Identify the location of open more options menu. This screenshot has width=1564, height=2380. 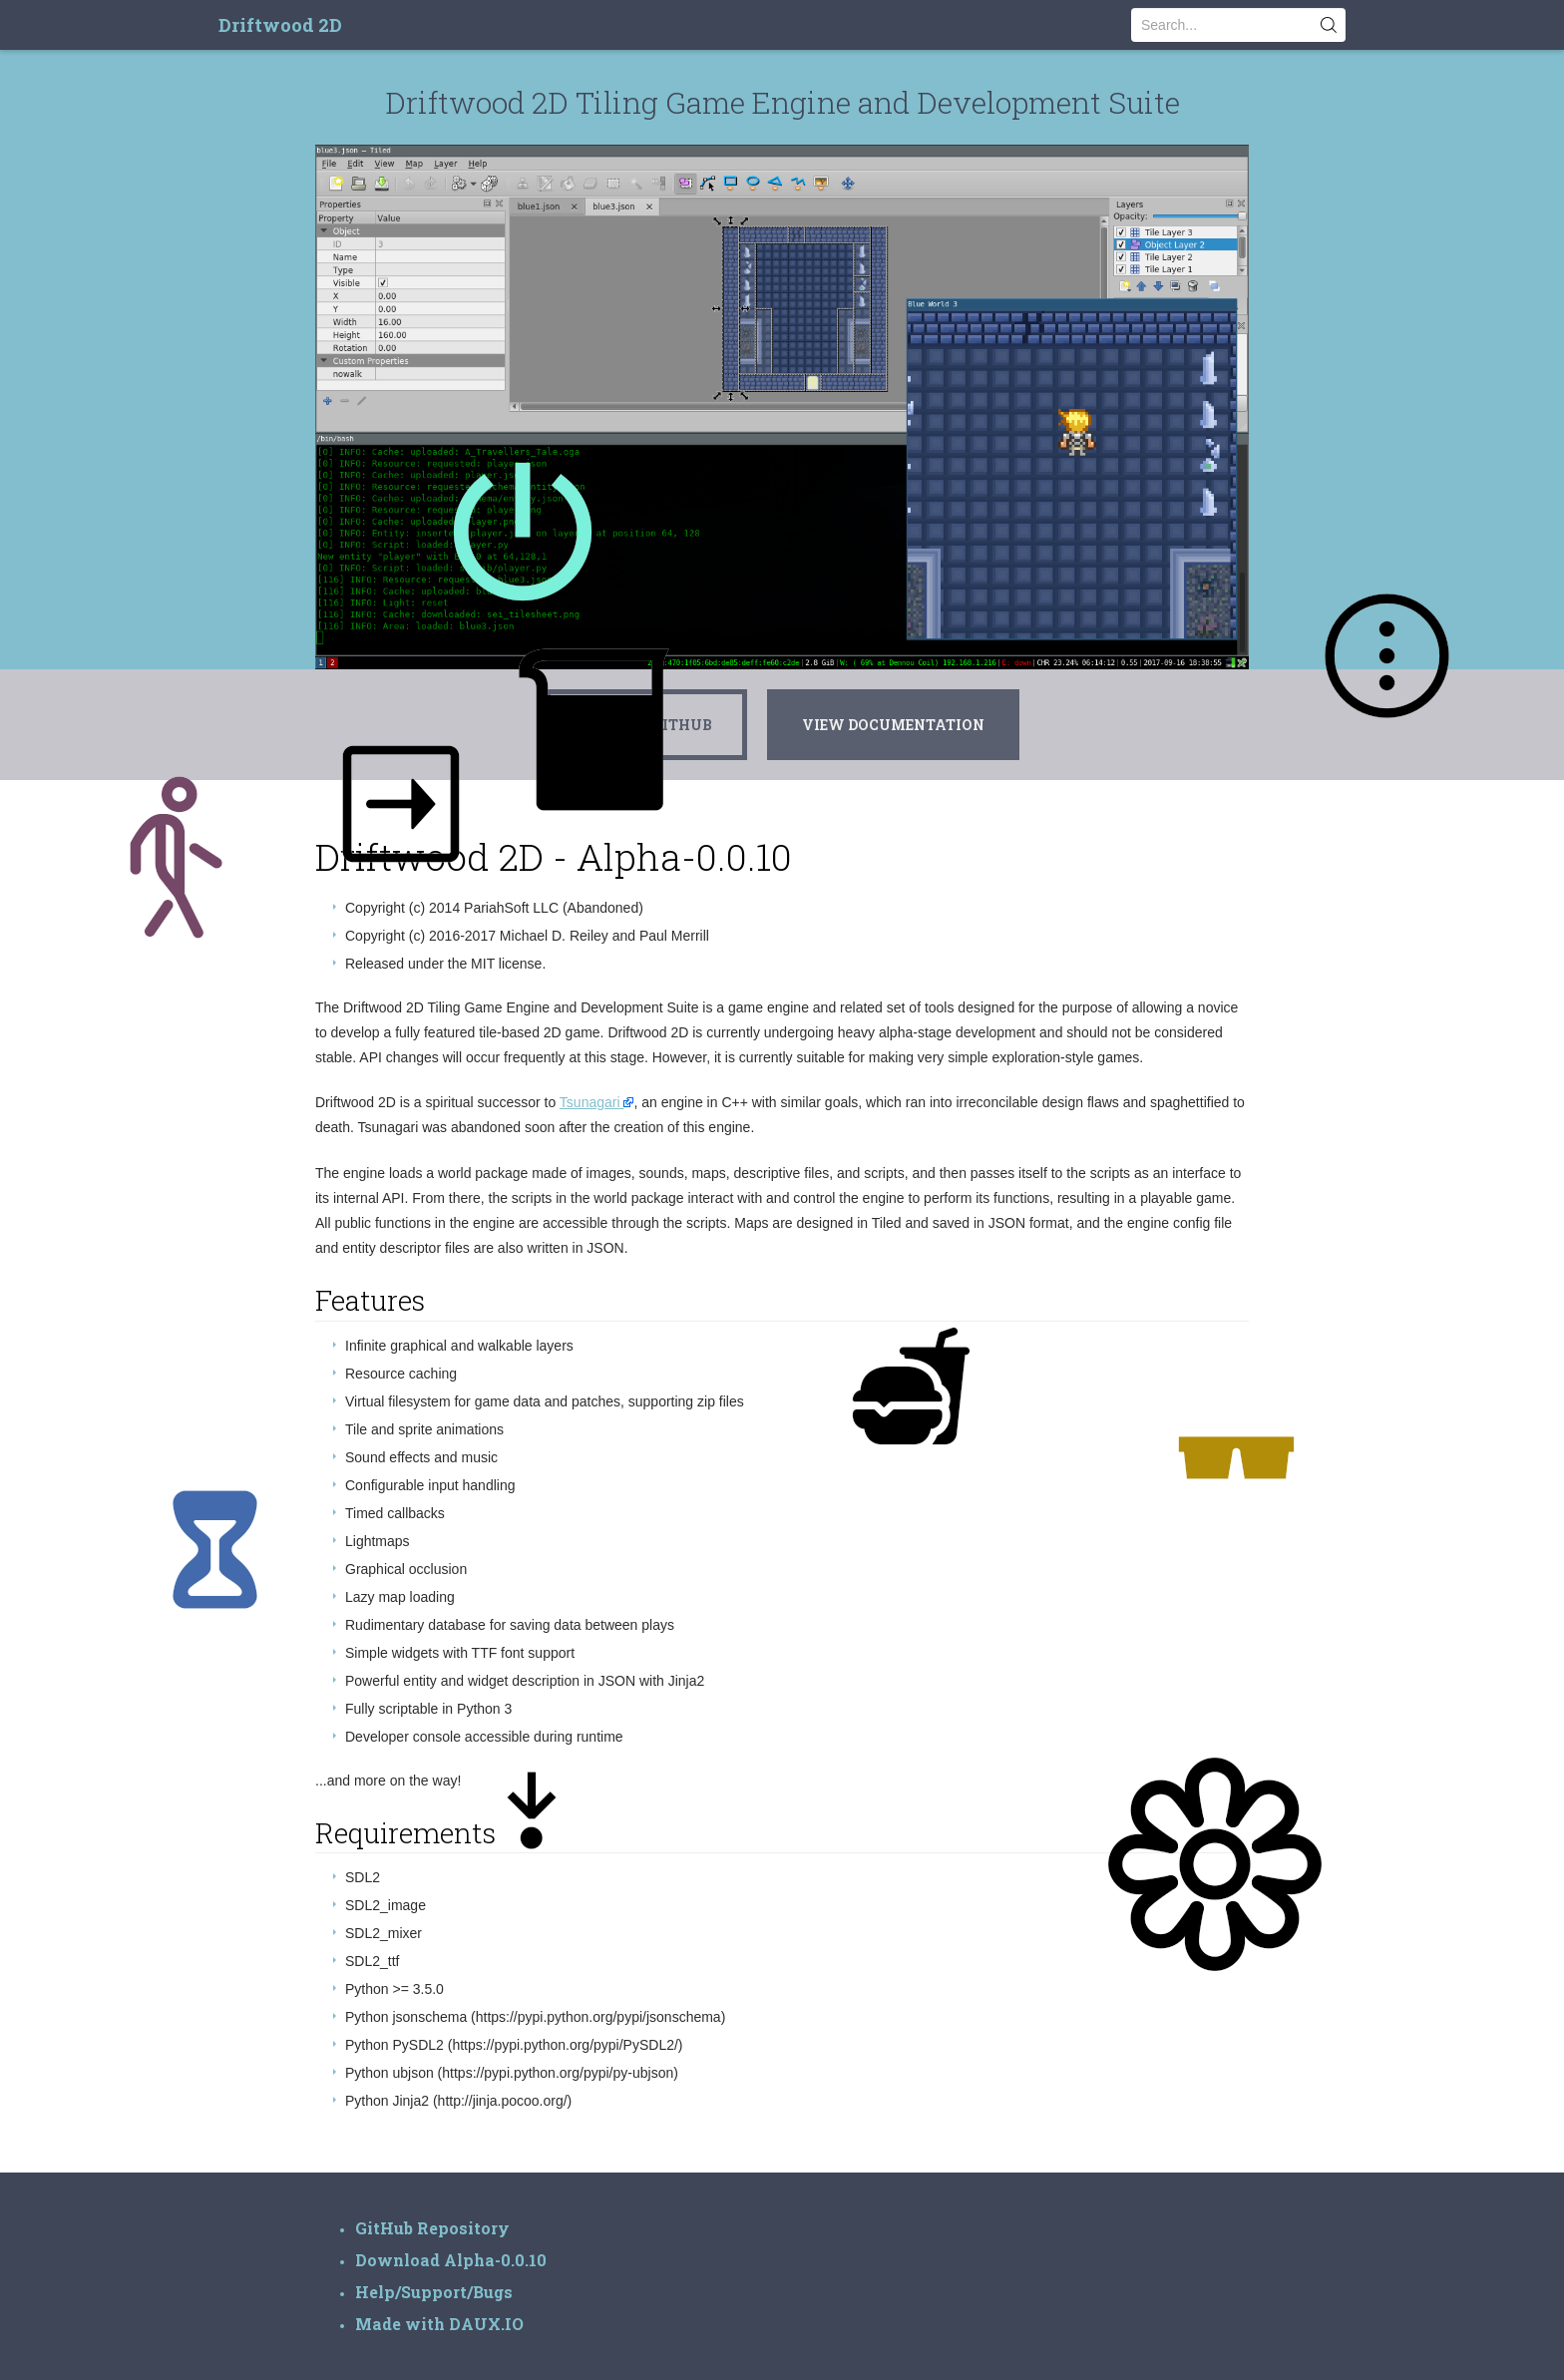
(1386, 655).